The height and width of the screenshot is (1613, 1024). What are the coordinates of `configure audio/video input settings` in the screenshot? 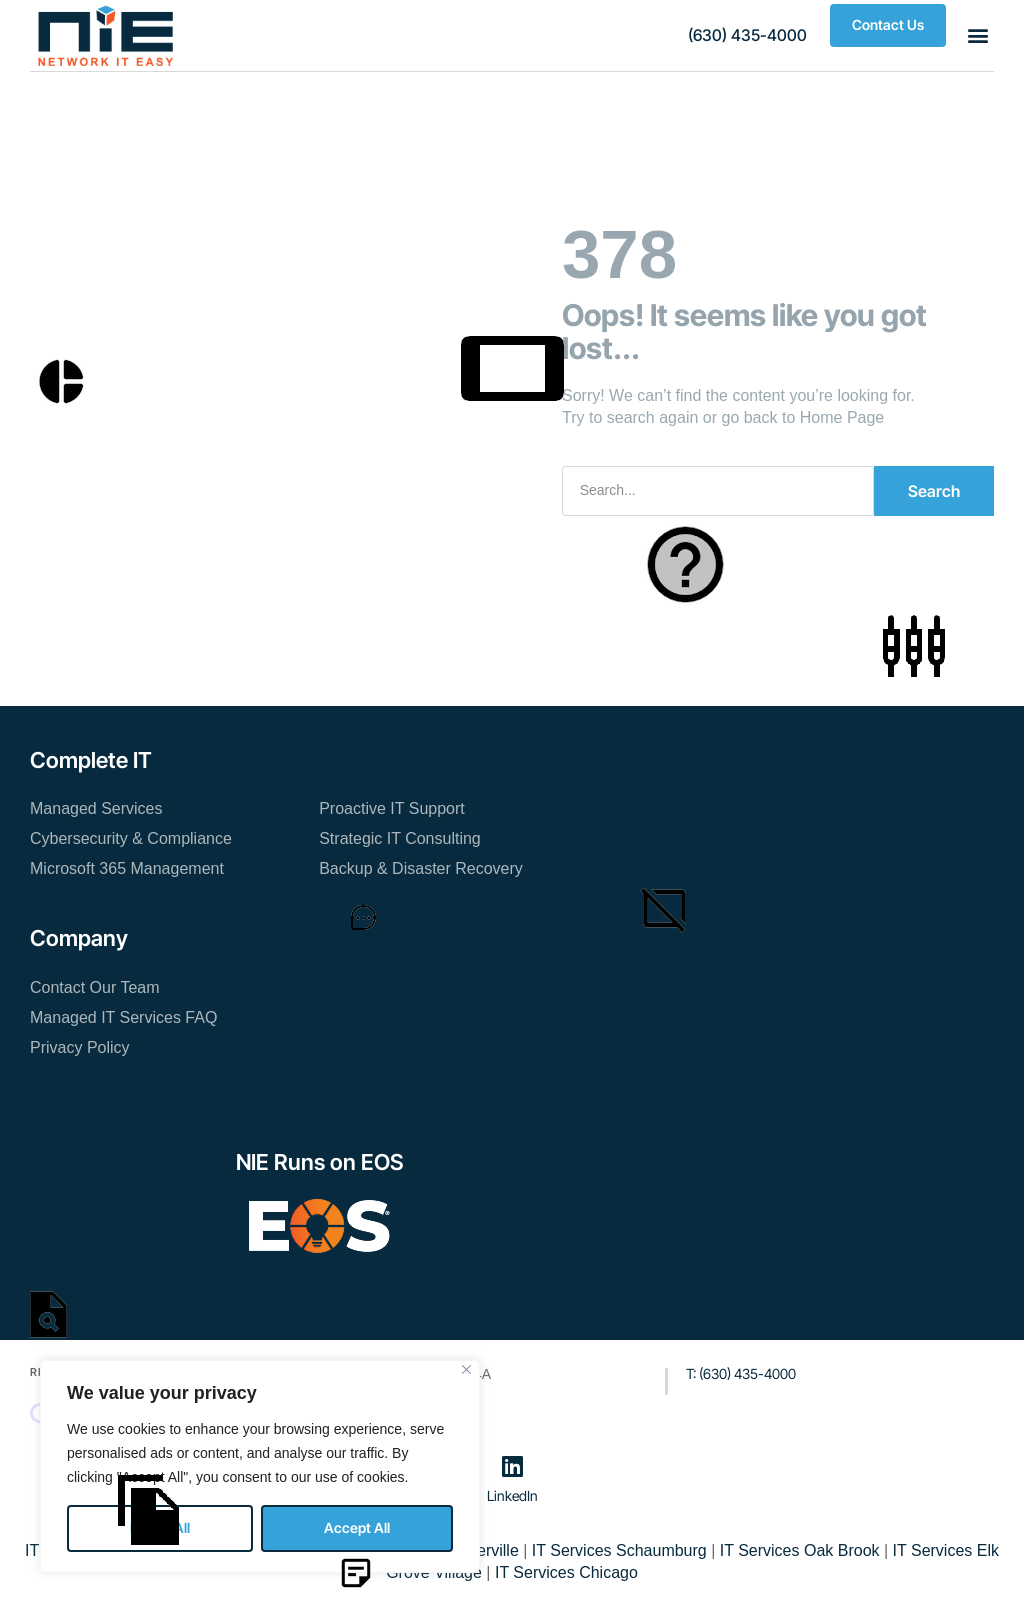 It's located at (914, 646).